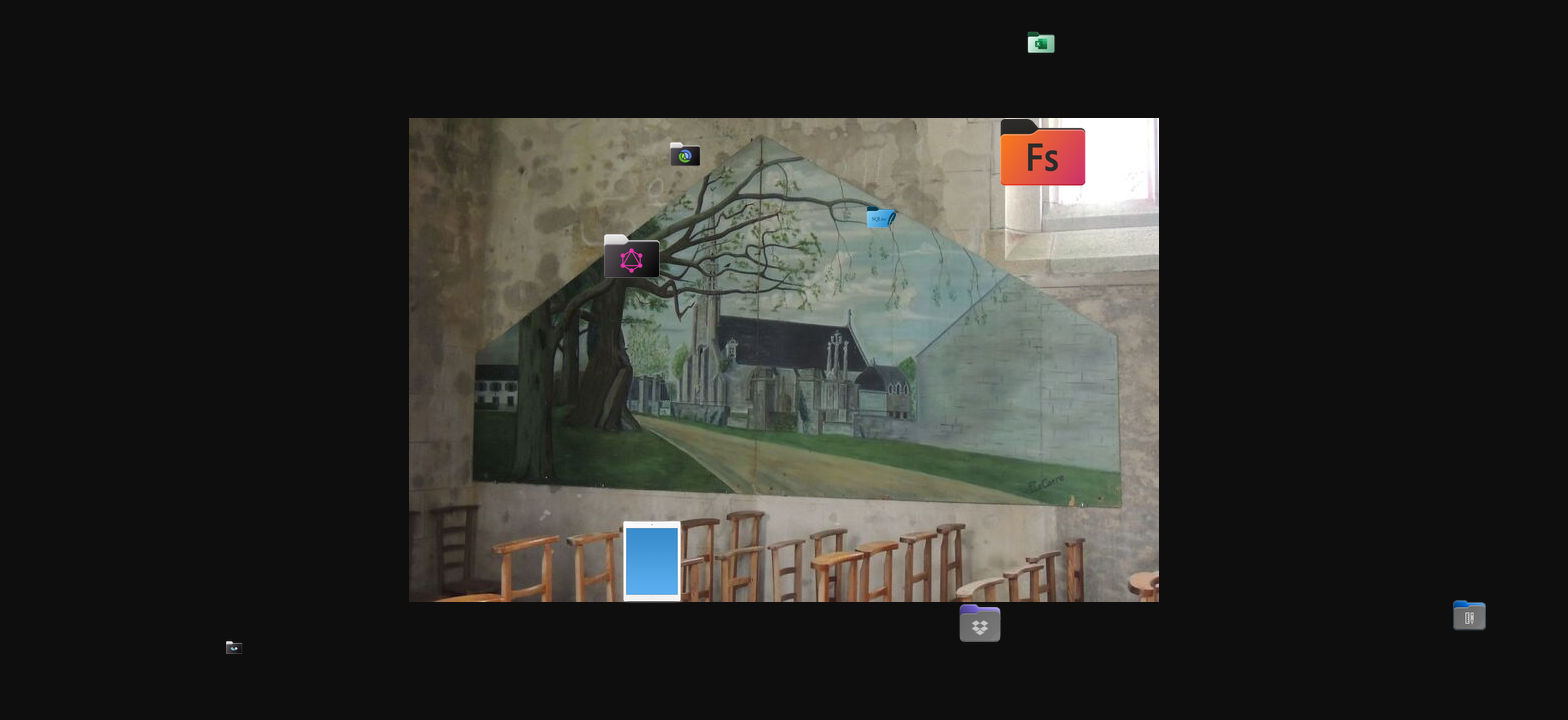 This screenshot has height=720, width=1568. Describe the element at coordinates (685, 155) in the screenshot. I see `open folder containing clojure project files` at that location.